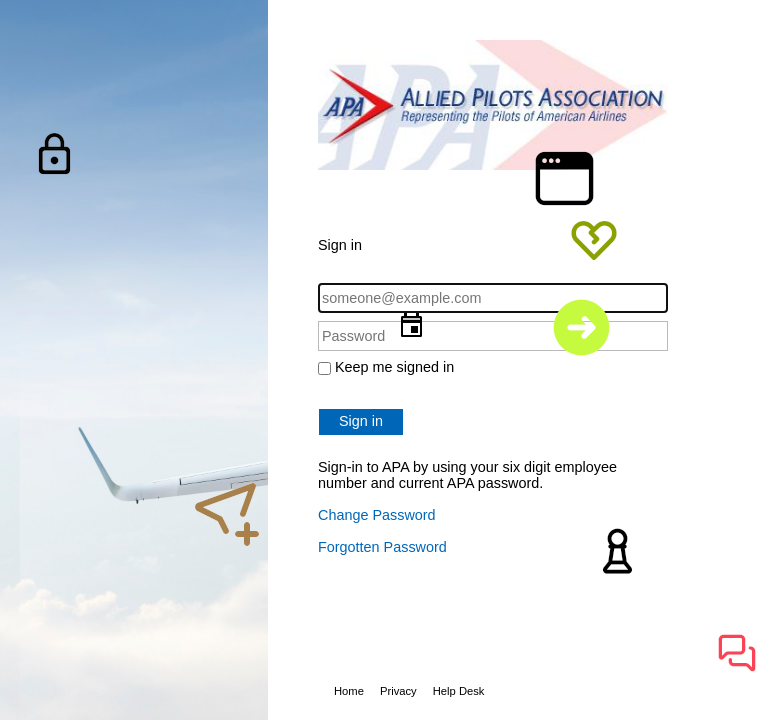  I want to click on open a new window, so click(564, 178).